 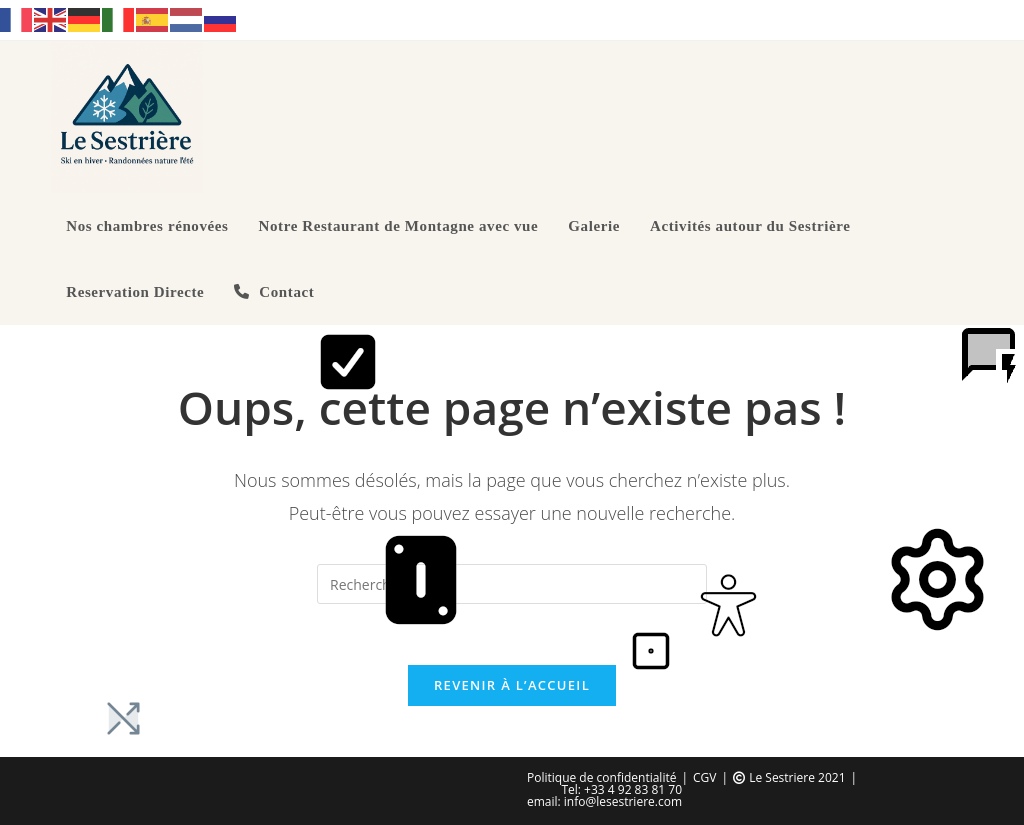 I want to click on send a quick reply to a message, so click(x=988, y=354).